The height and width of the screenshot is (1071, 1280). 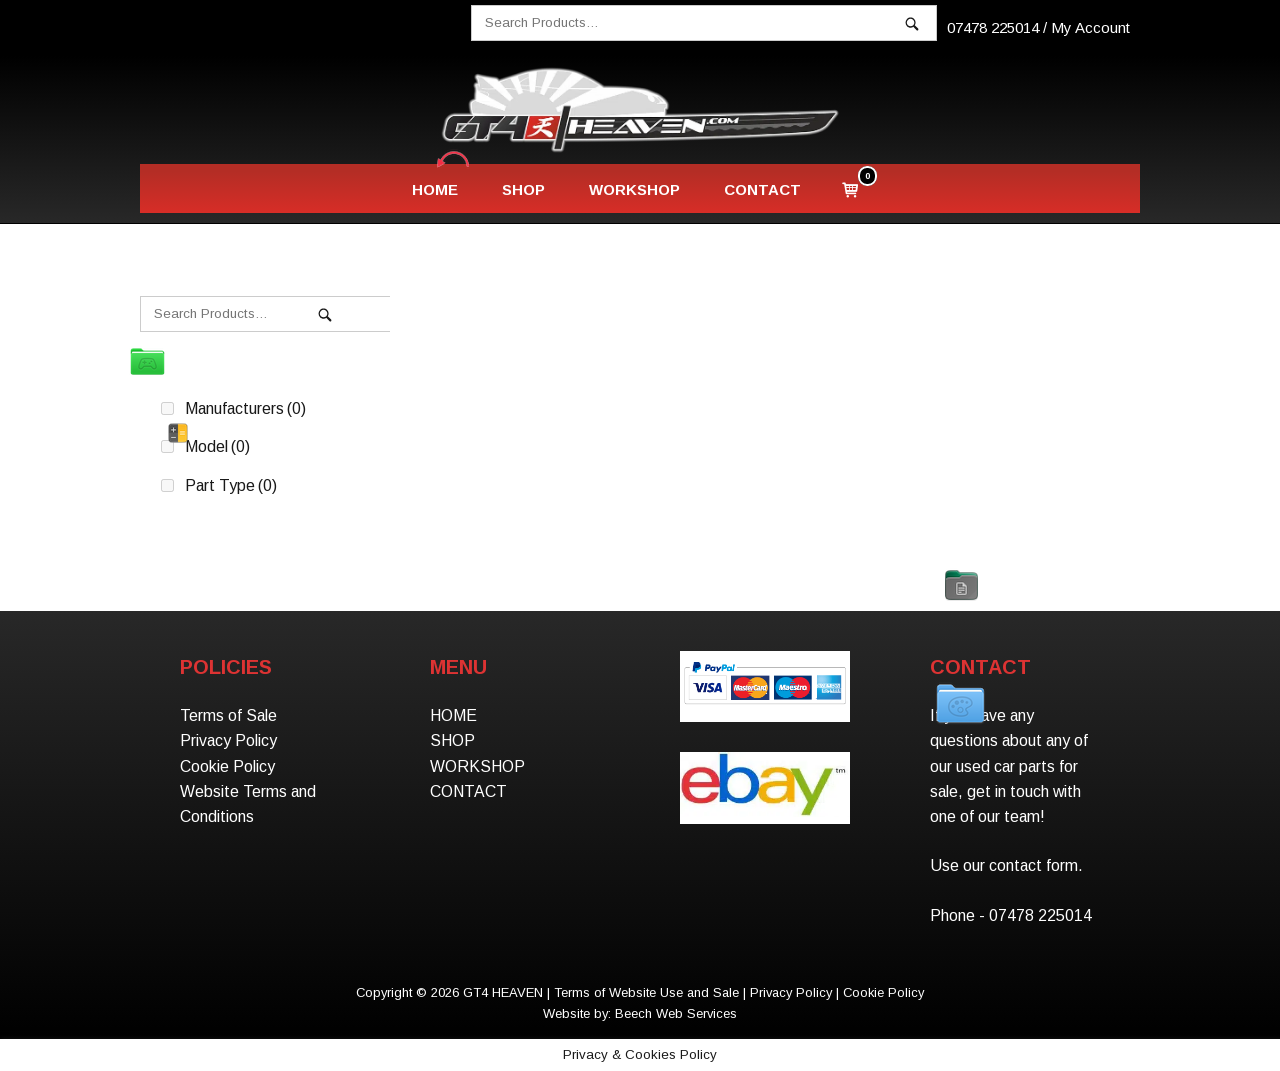 I want to click on undo the last action, so click(x=454, y=159).